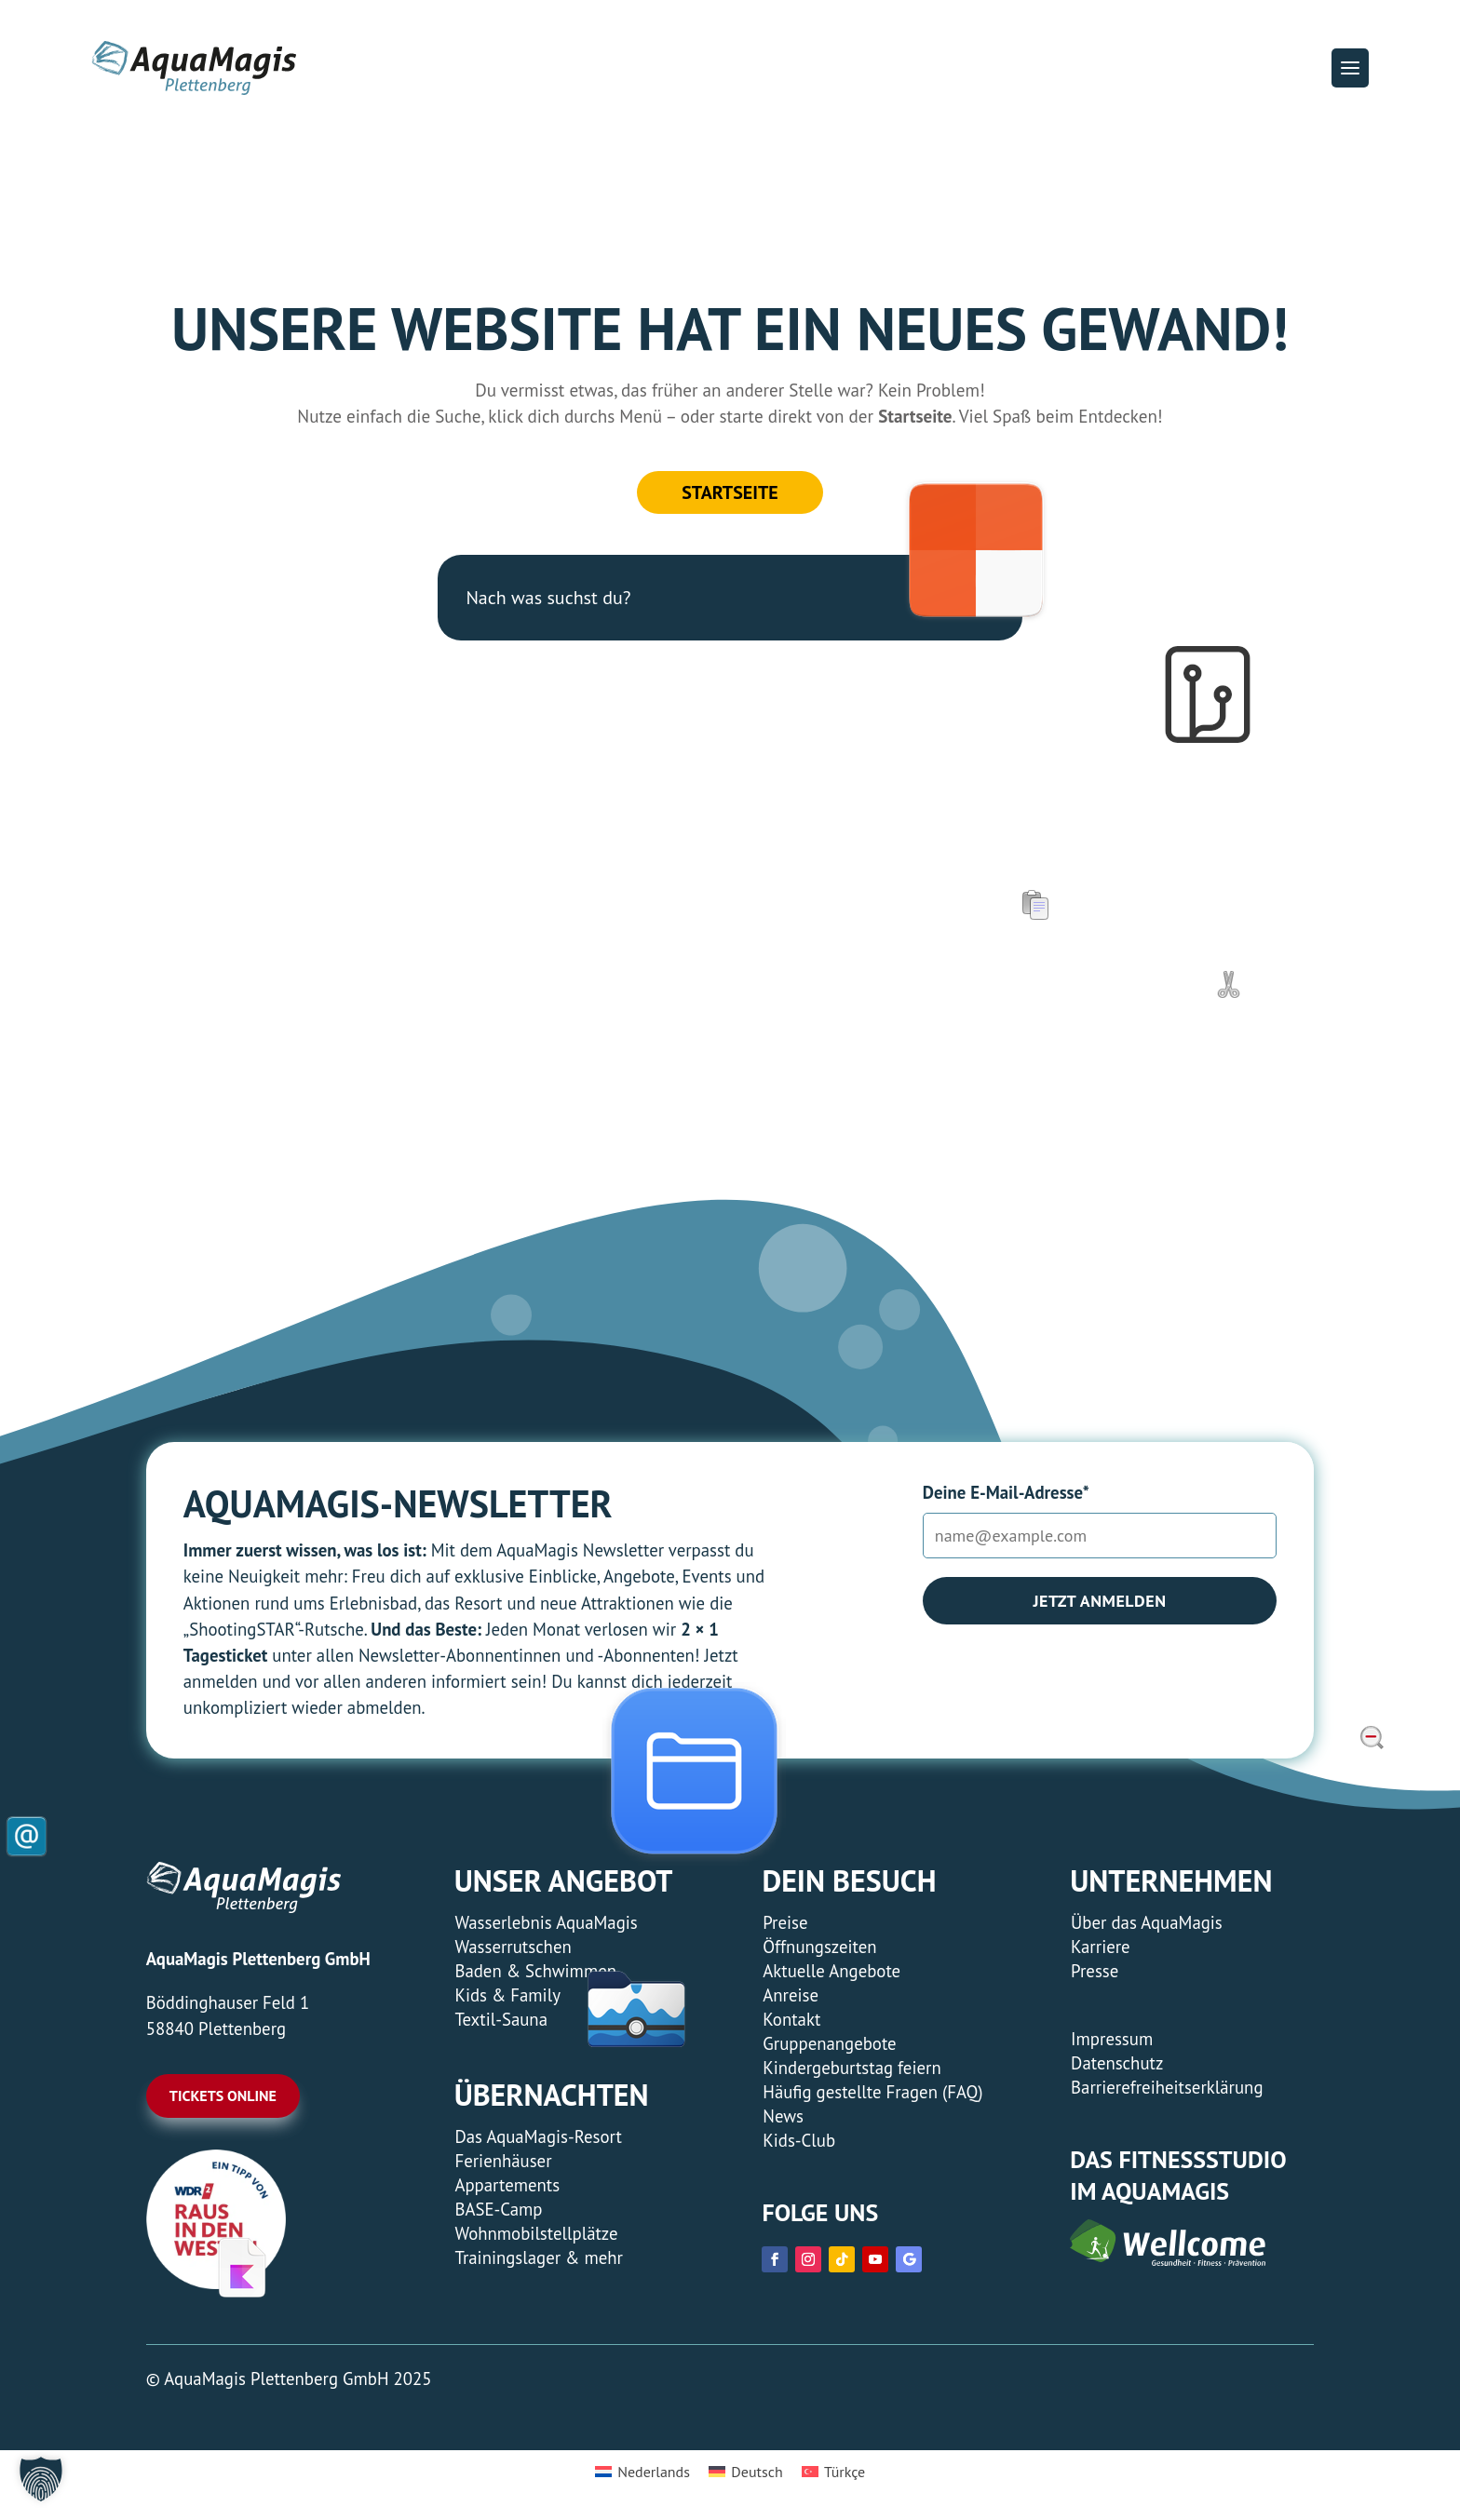 This screenshot has width=1460, height=2520. What do you see at coordinates (1228, 984) in the screenshot?
I see `cut selected content to clipboard` at bounding box center [1228, 984].